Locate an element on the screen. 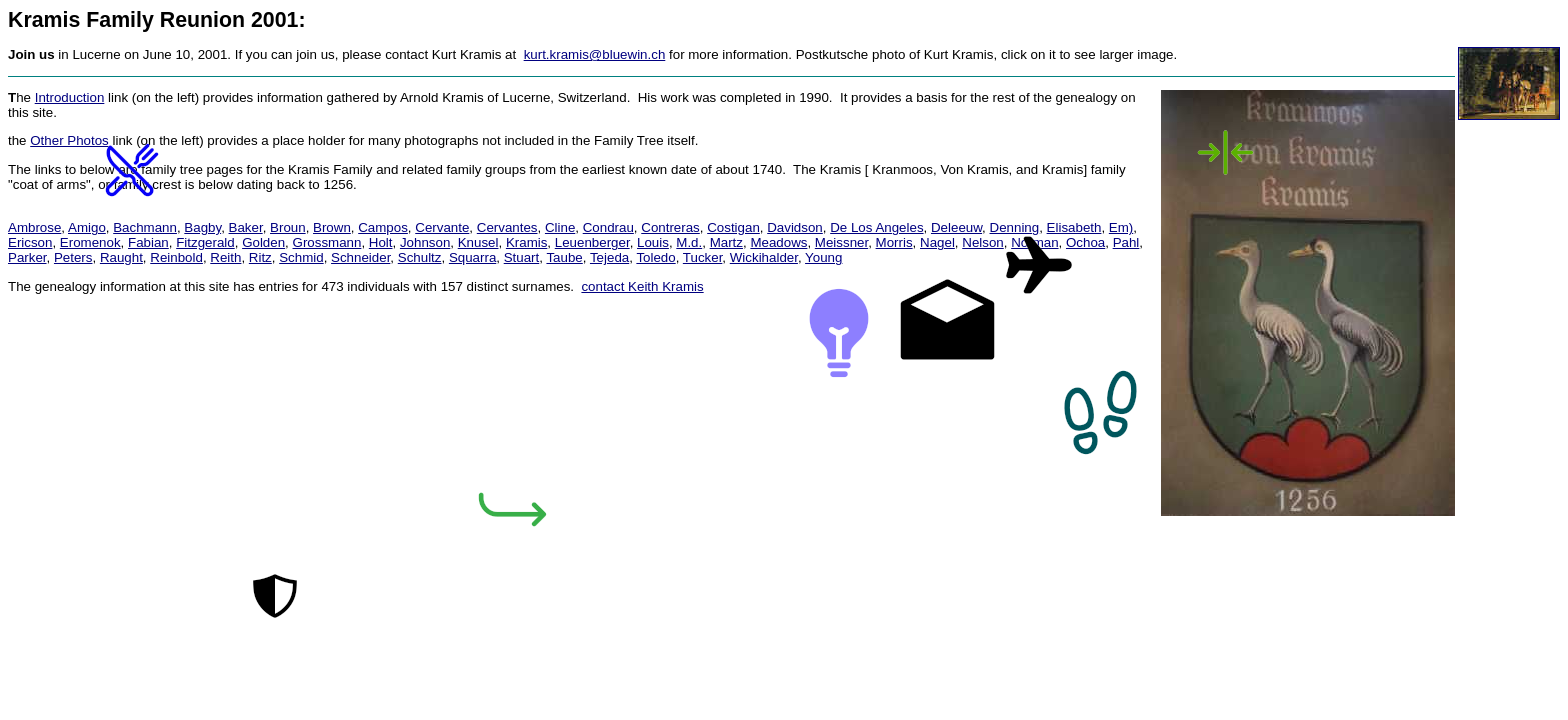  view an opened email message is located at coordinates (947, 319).